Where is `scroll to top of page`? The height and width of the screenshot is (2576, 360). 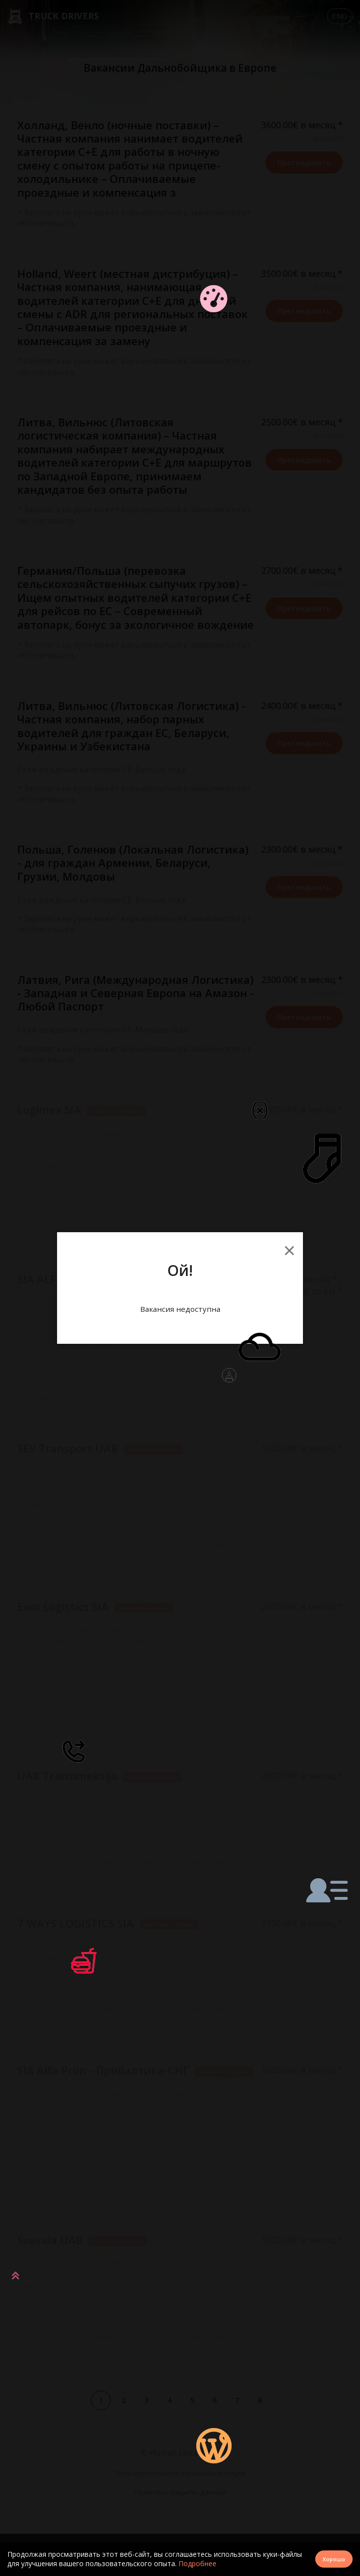 scroll to top of page is located at coordinates (15, 2276).